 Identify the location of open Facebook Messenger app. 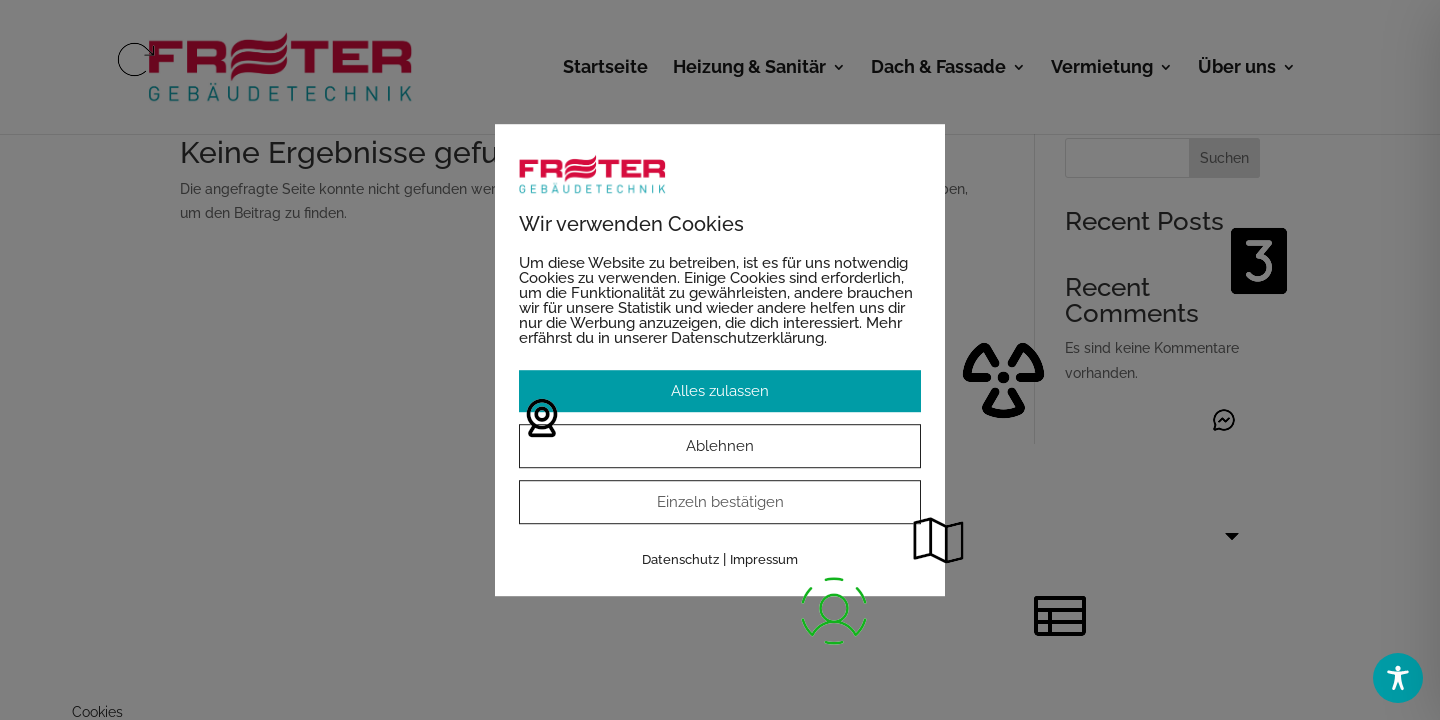
(1224, 420).